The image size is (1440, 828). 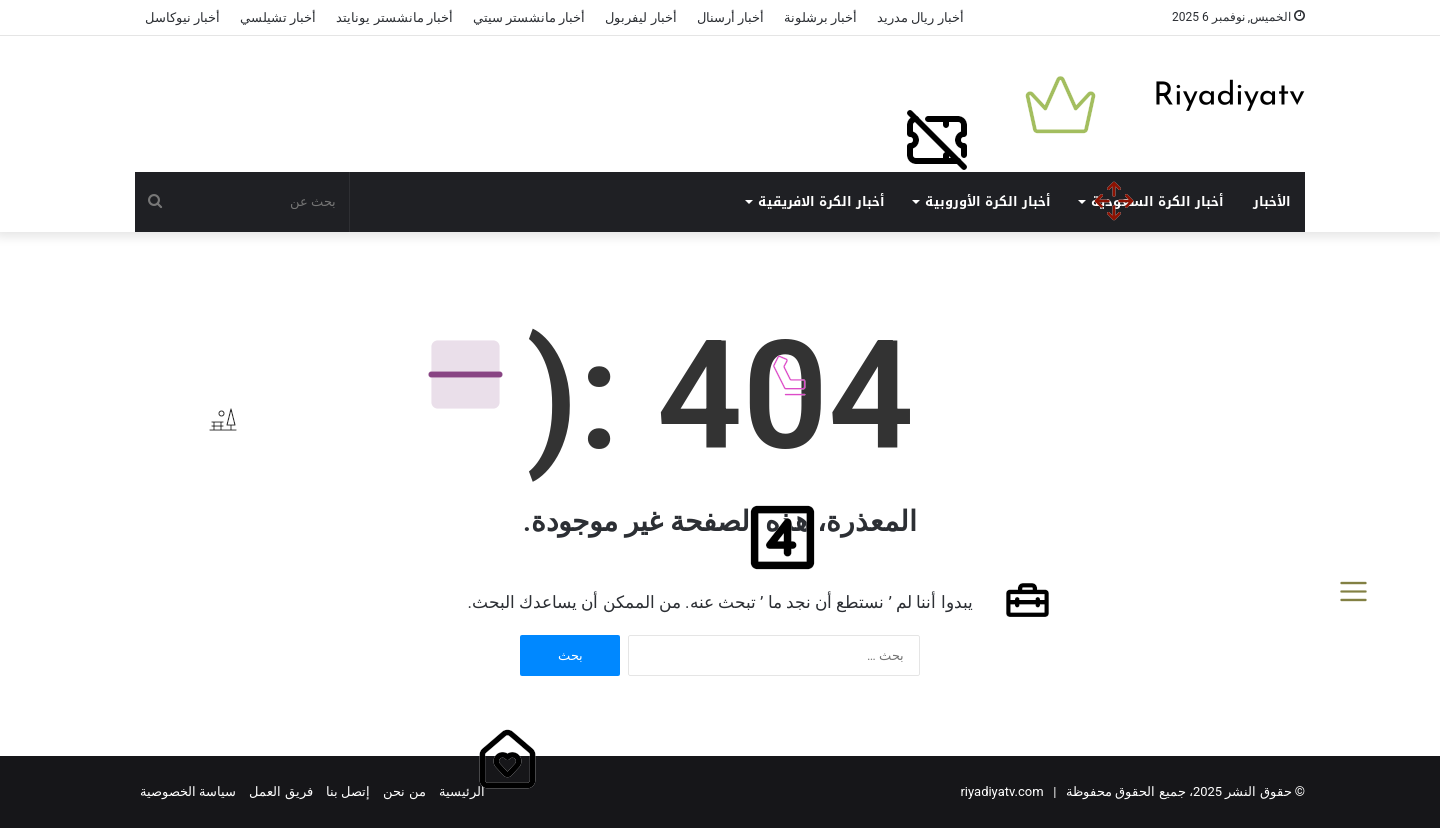 What do you see at coordinates (465, 374) in the screenshot?
I see `decrease quantity or value` at bounding box center [465, 374].